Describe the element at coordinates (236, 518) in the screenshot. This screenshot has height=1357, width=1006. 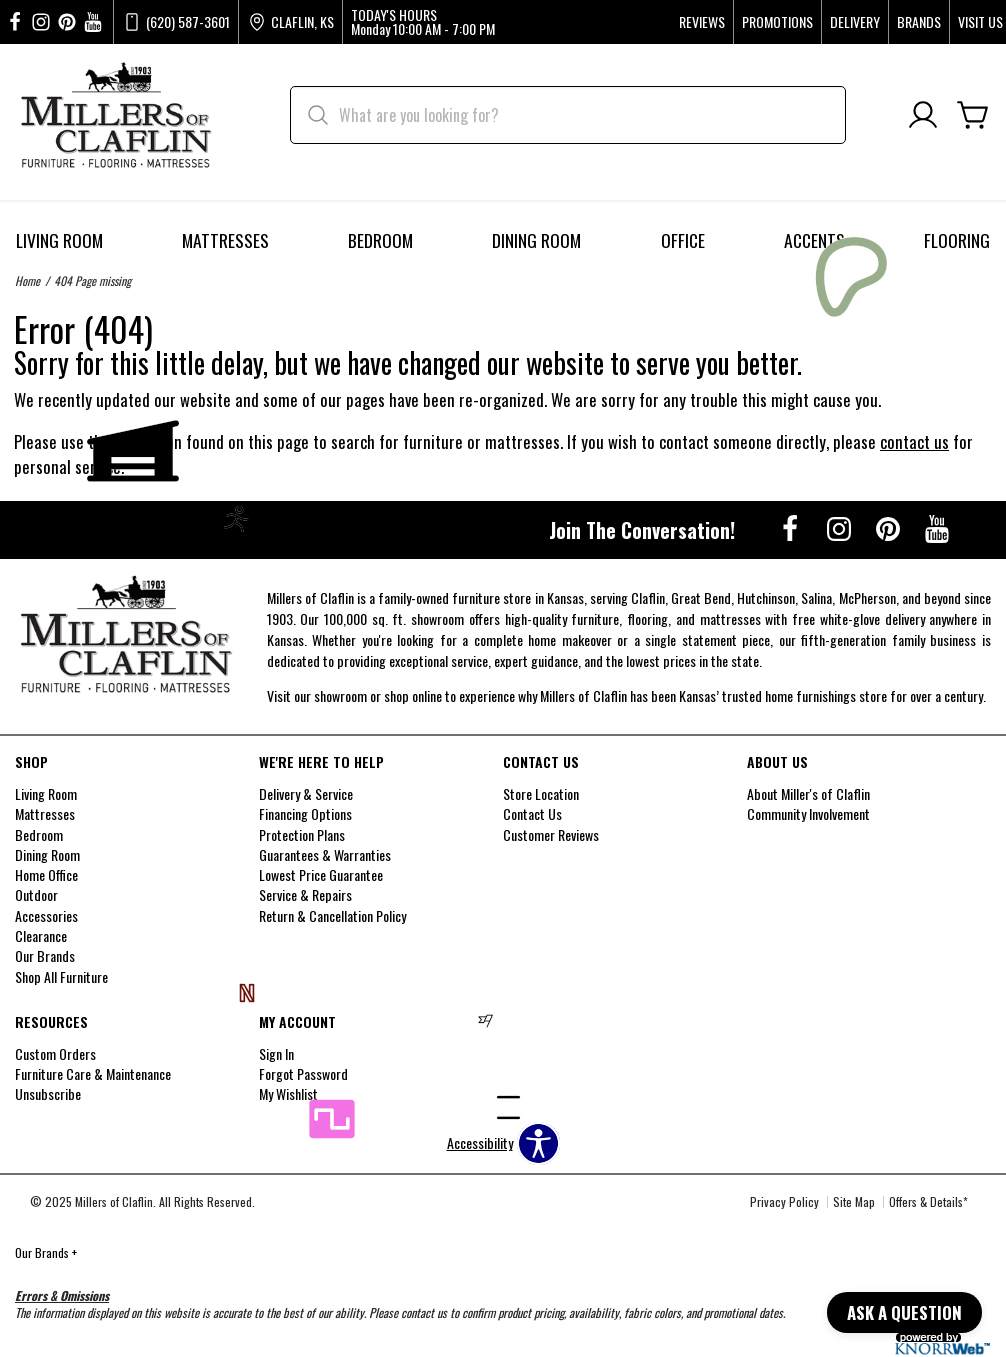
I see `start a run or workout activity` at that location.